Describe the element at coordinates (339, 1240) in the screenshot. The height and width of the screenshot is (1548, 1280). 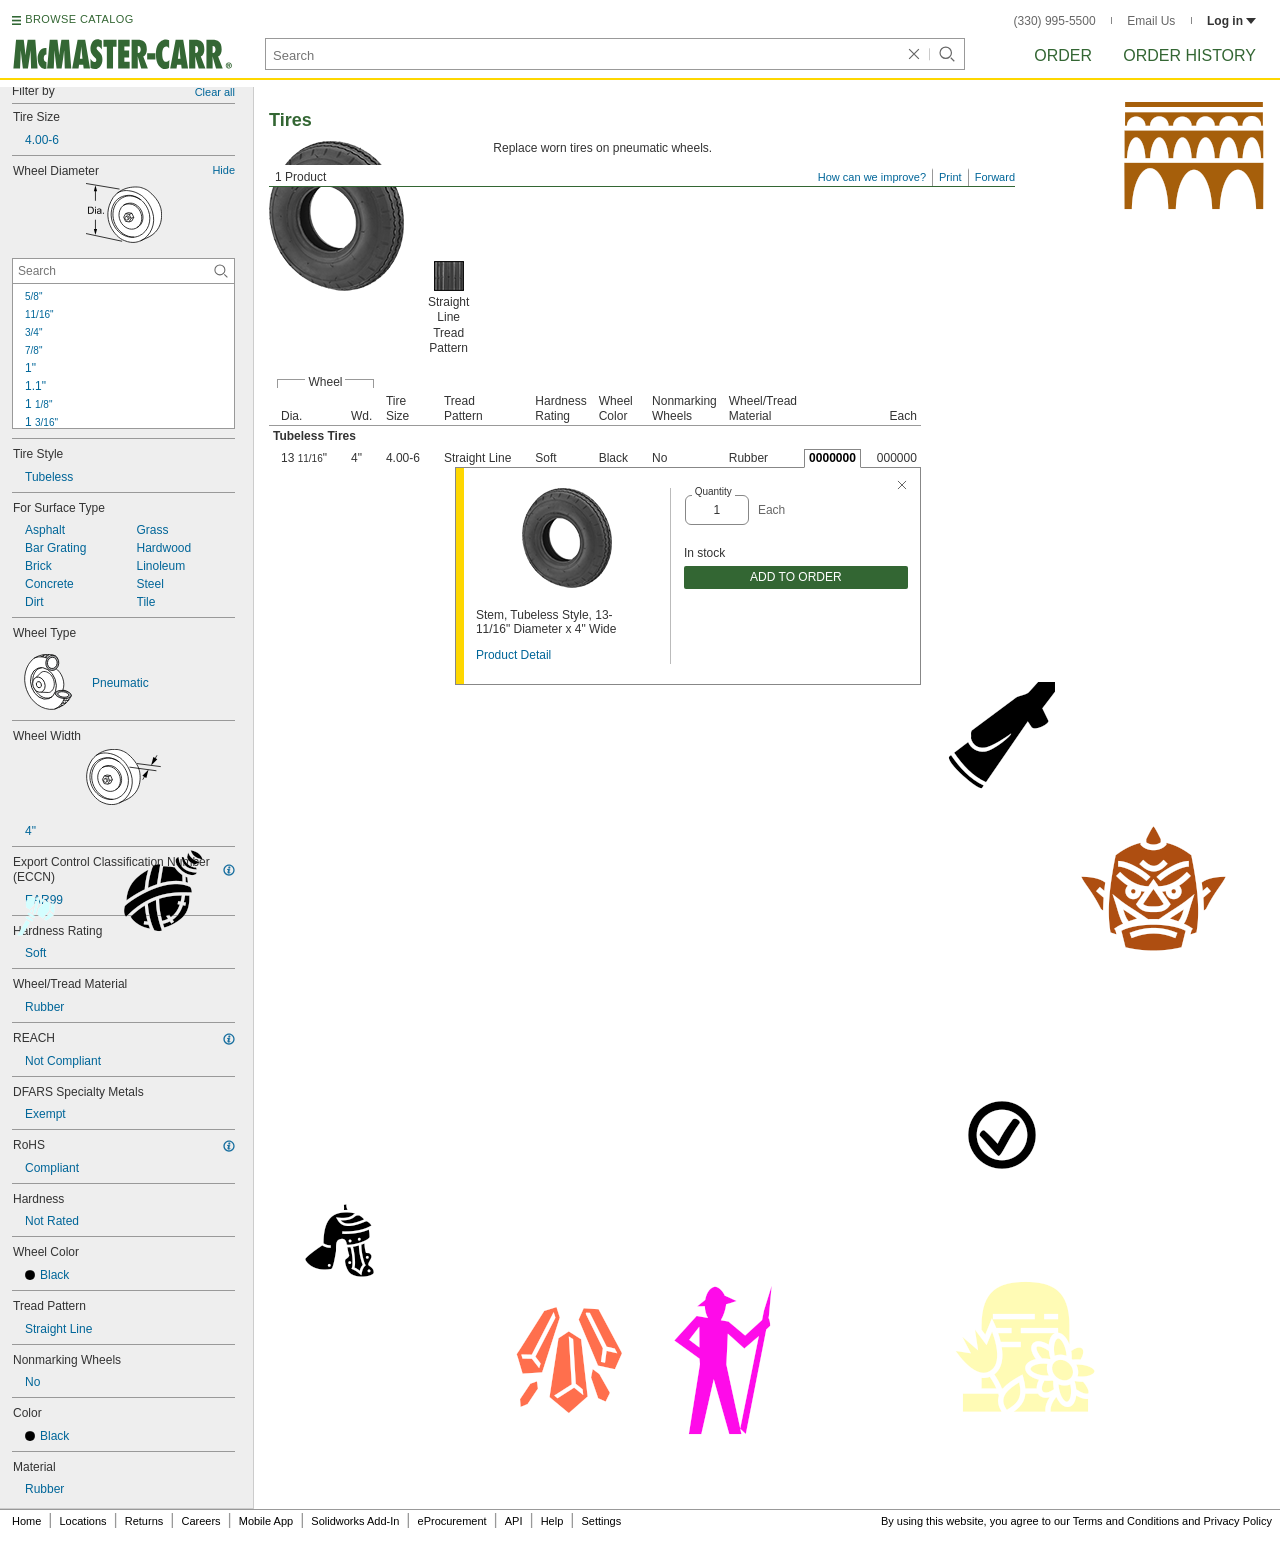
I see `select roman soldier or centurion character class` at that location.